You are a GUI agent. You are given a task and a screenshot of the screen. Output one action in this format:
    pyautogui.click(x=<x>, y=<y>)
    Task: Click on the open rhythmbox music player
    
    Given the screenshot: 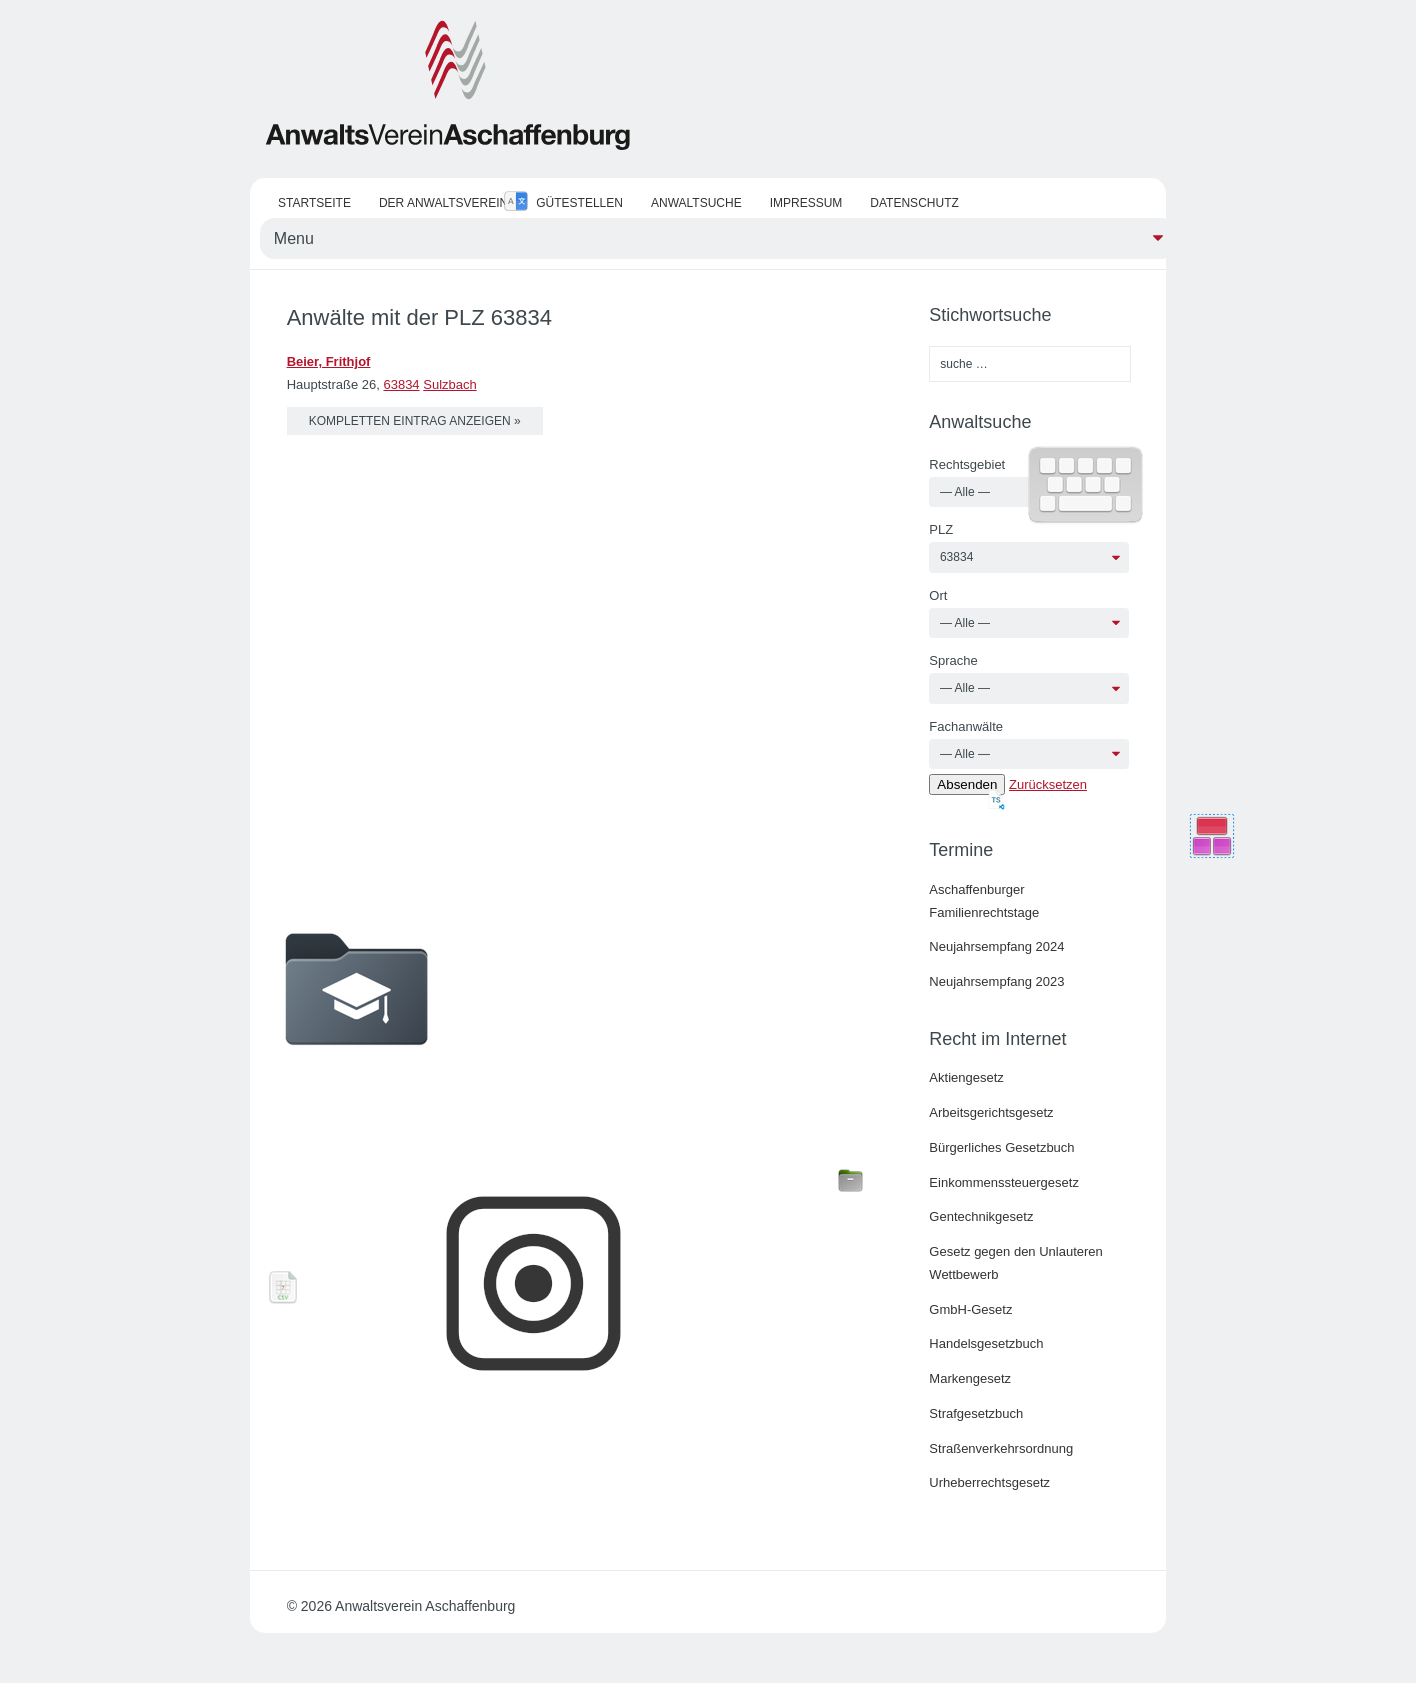 What is the action you would take?
    pyautogui.click(x=533, y=1283)
    